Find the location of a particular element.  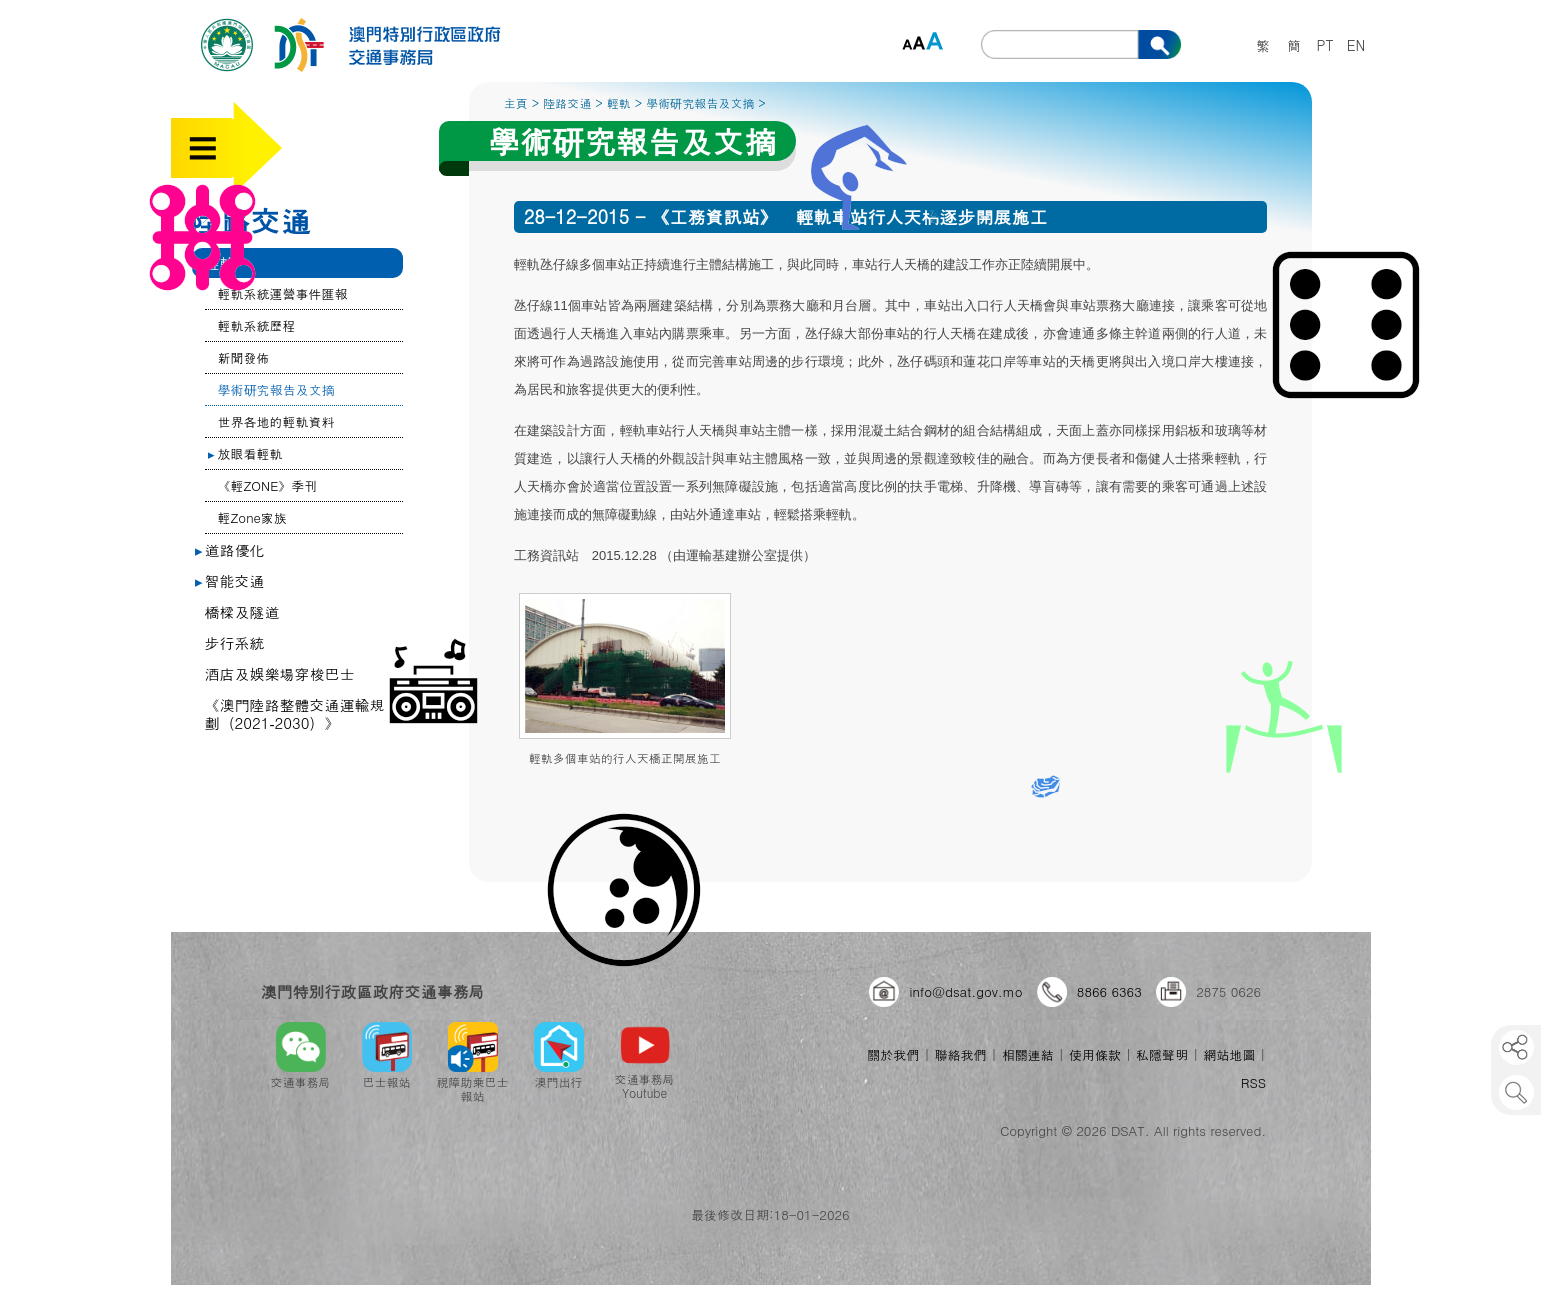

circus or acrobatics game category is located at coordinates (1284, 715).